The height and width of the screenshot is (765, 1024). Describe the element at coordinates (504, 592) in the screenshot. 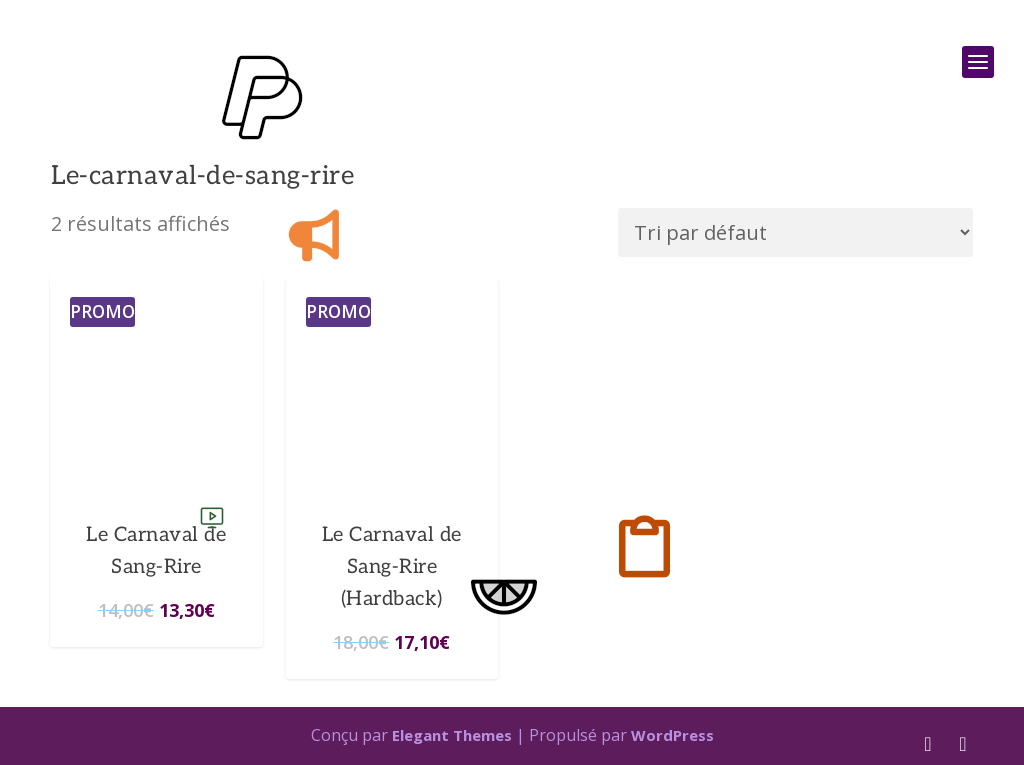

I see `indicates citrus or fruit-related content` at that location.